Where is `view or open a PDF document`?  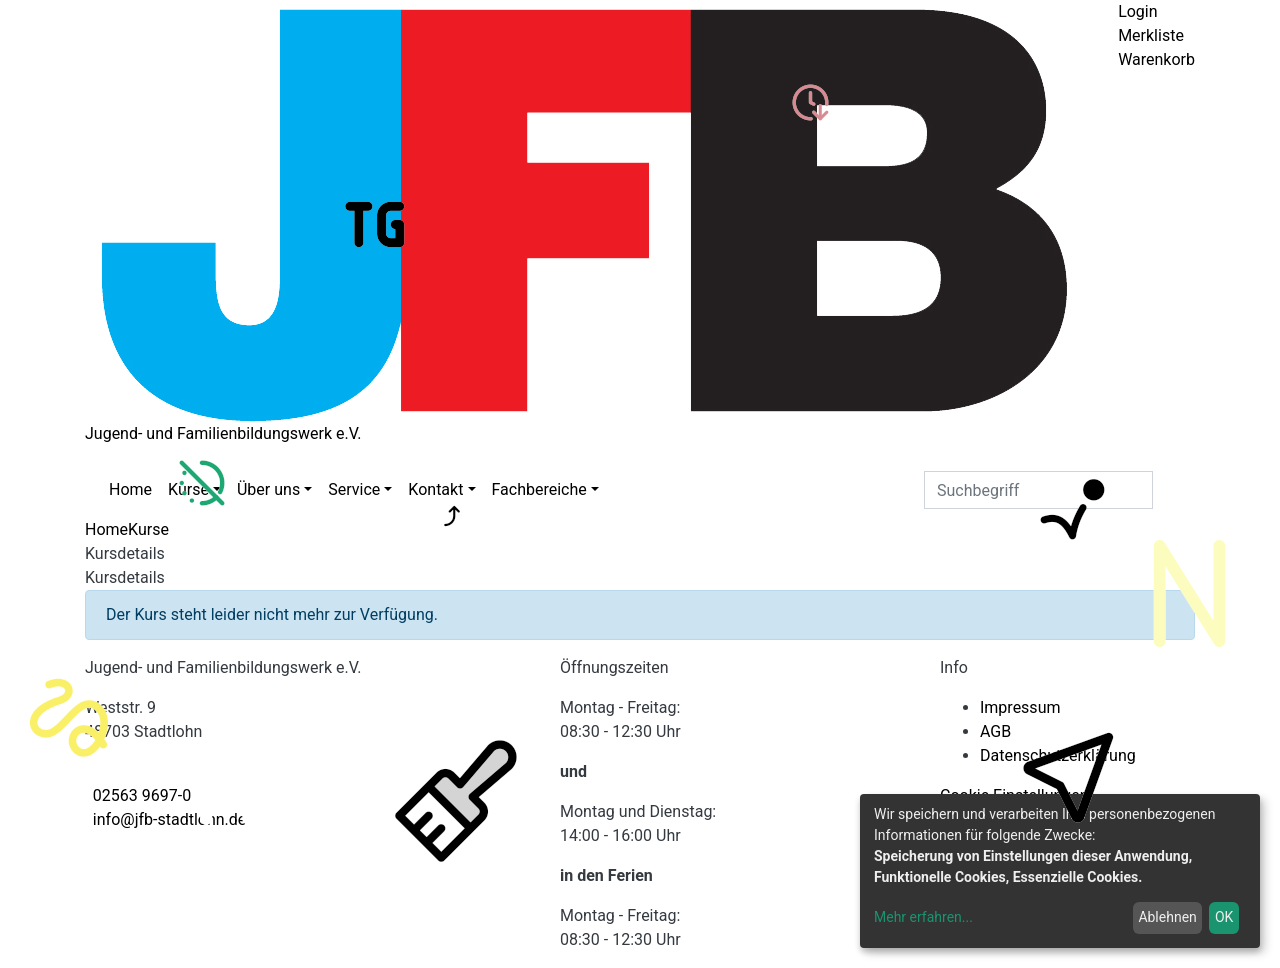
view or open a PDF document is located at coordinates (260, 794).